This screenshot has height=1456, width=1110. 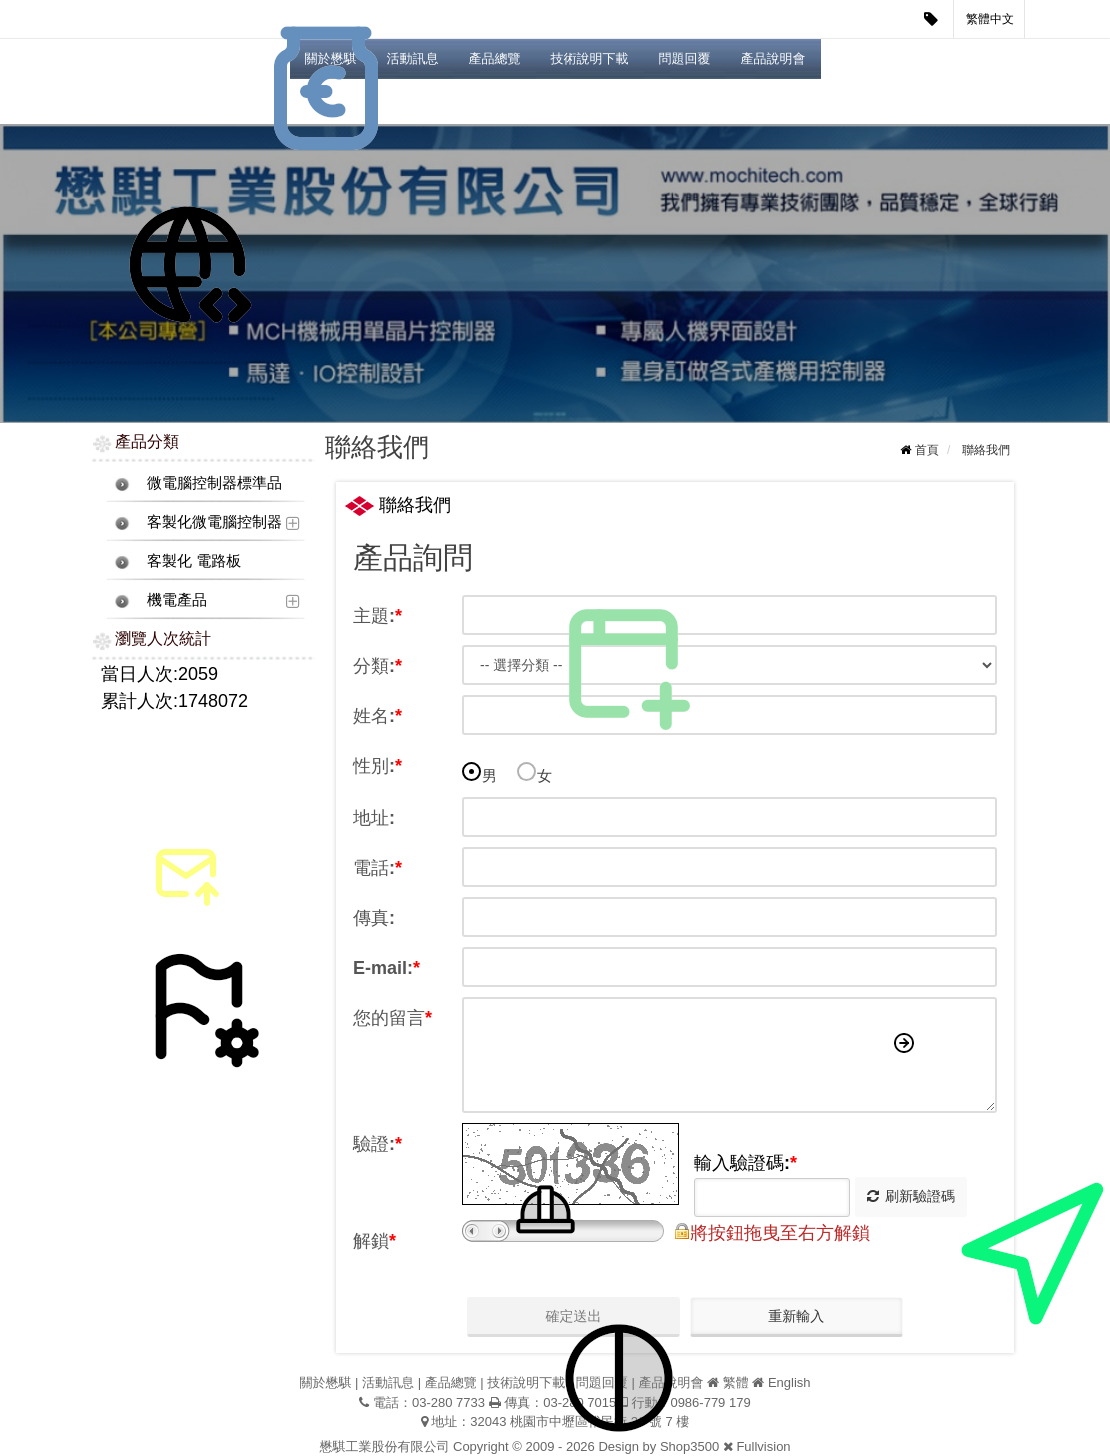 What do you see at coordinates (186, 873) in the screenshot?
I see `upload or send an email` at bounding box center [186, 873].